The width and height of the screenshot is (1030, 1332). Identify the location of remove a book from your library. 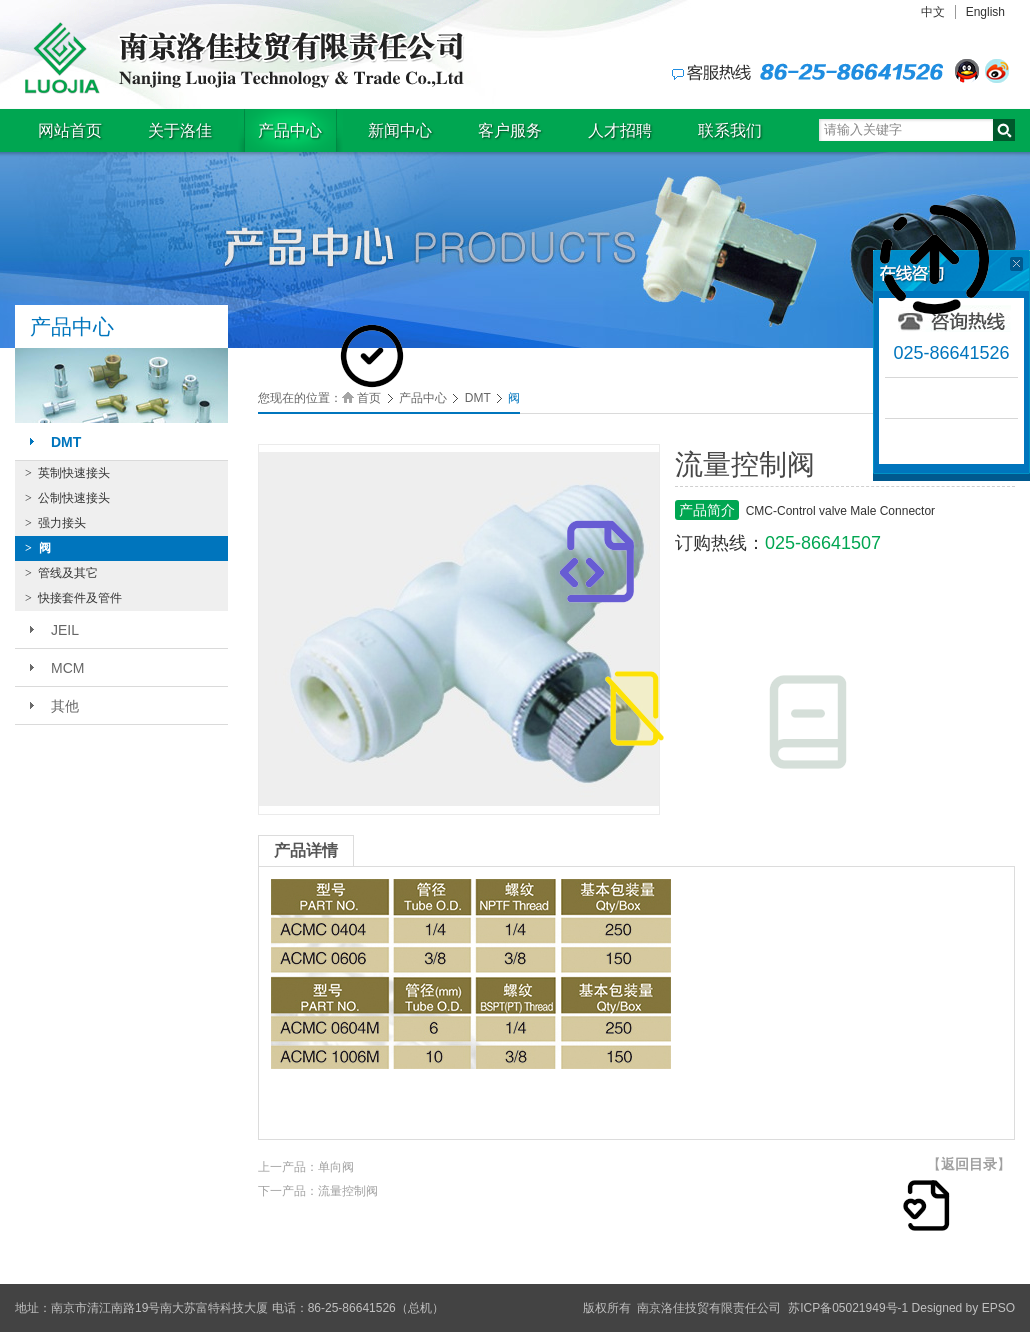
(808, 722).